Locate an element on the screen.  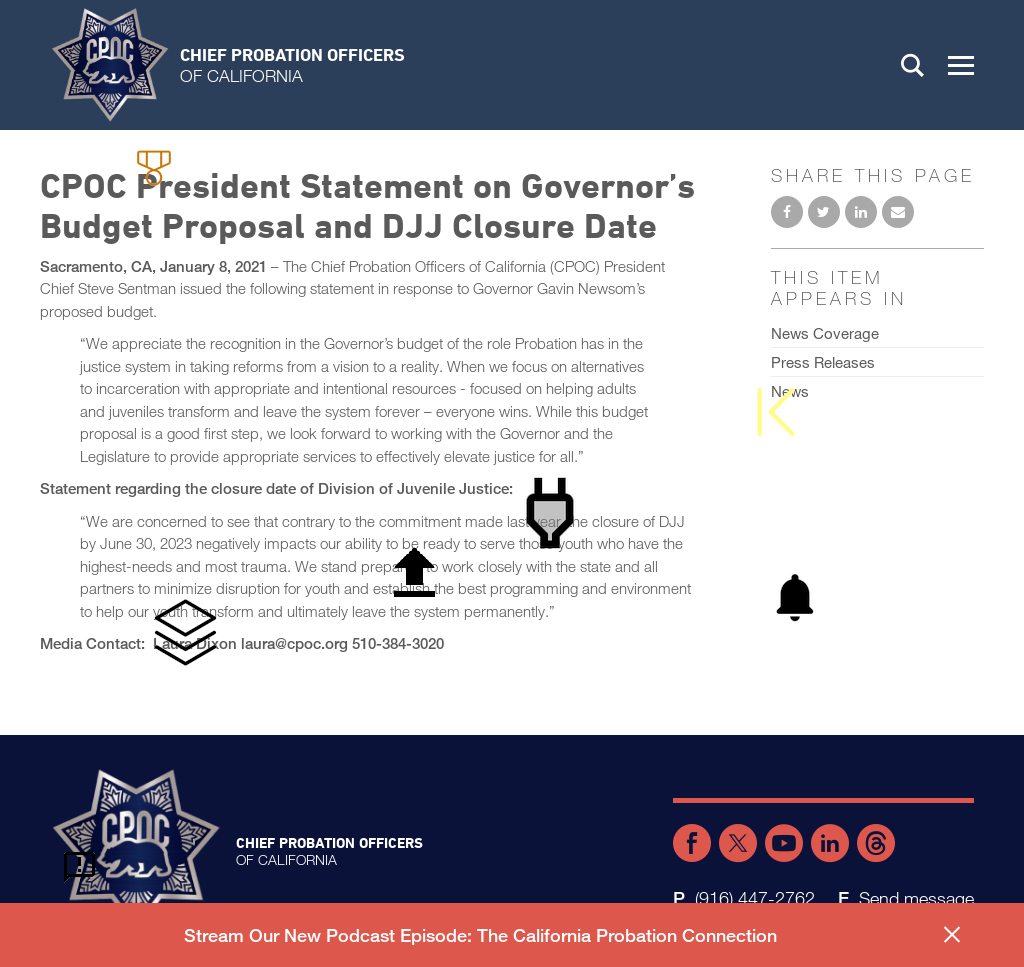
go to the beginning or first item is located at coordinates (775, 412).